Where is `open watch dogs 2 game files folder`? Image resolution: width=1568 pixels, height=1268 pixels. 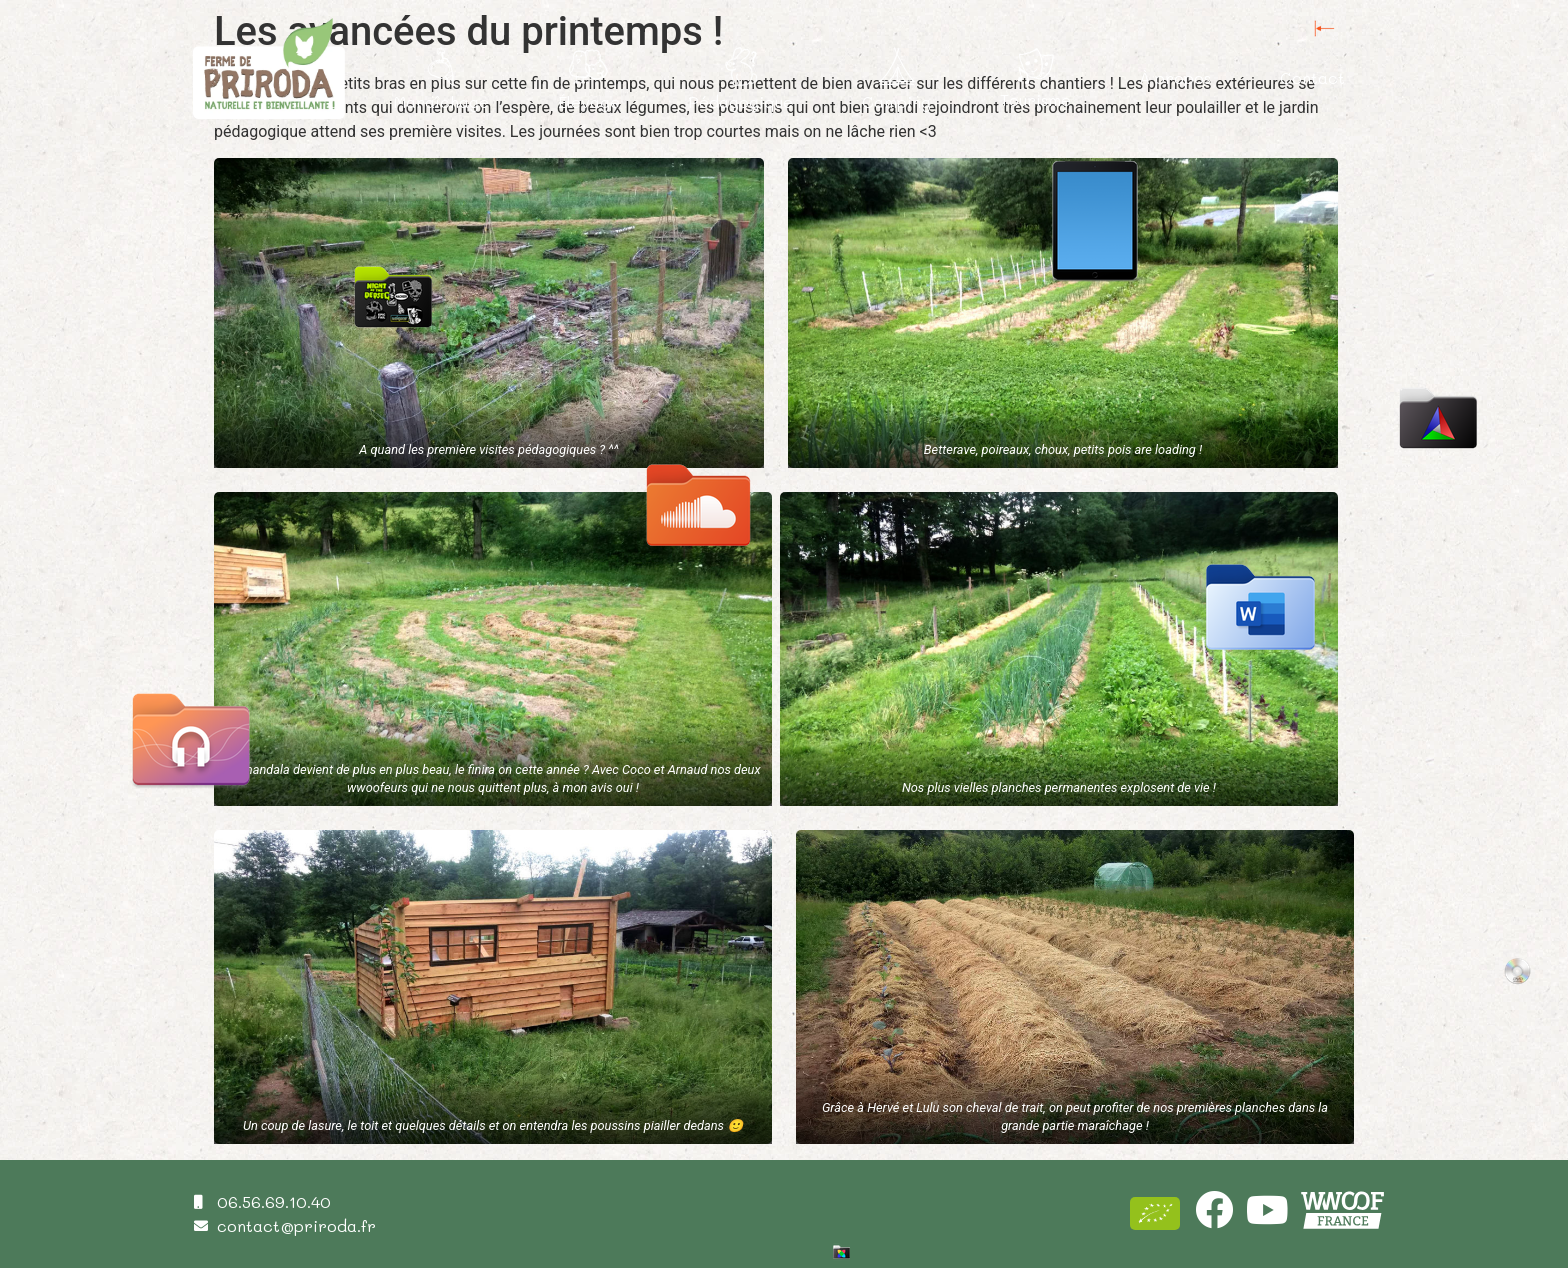
open watch dogs 2 game files folder is located at coordinates (393, 299).